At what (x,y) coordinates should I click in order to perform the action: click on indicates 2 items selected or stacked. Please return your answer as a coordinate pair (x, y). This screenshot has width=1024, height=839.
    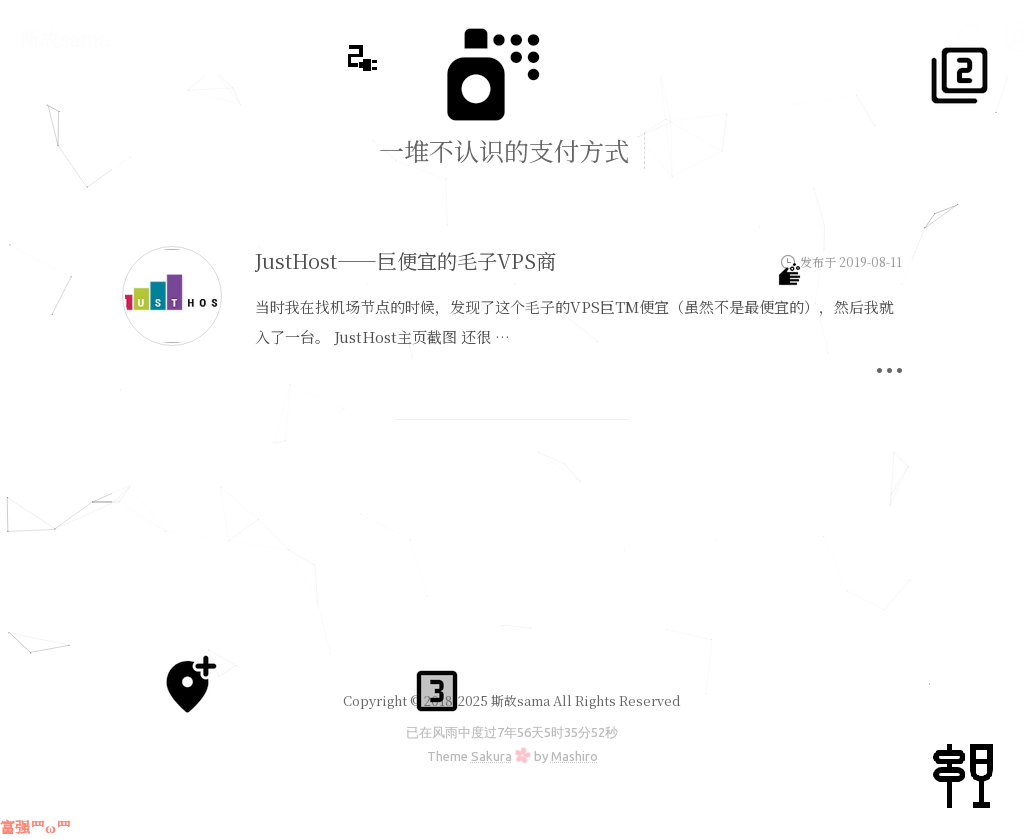
    Looking at the image, I should click on (959, 75).